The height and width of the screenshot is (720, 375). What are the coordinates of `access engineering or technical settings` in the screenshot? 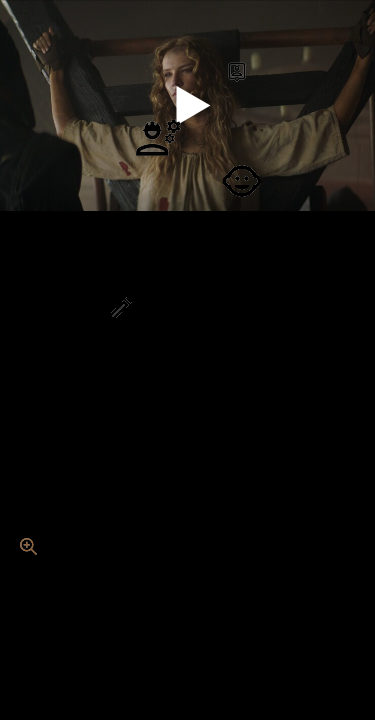 It's located at (158, 137).